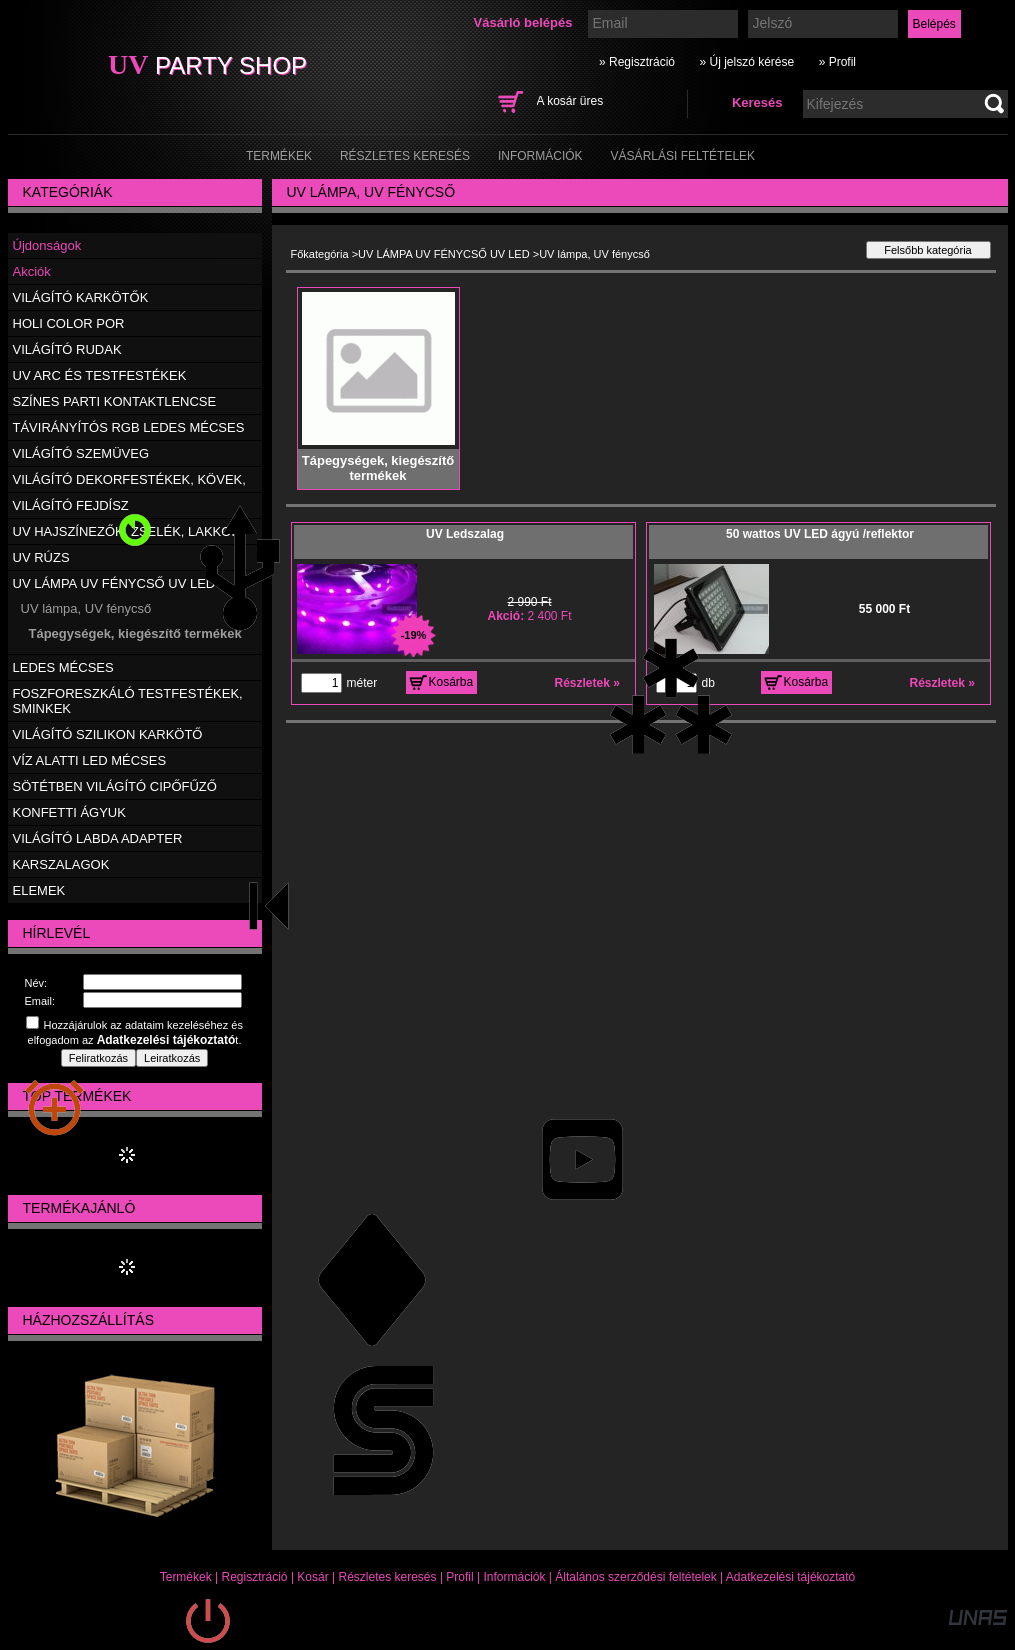 The image size is (1015, 1650). Describe the element at coordinates (582, 1159) in the screenshot. I see `open youtube` at that location.